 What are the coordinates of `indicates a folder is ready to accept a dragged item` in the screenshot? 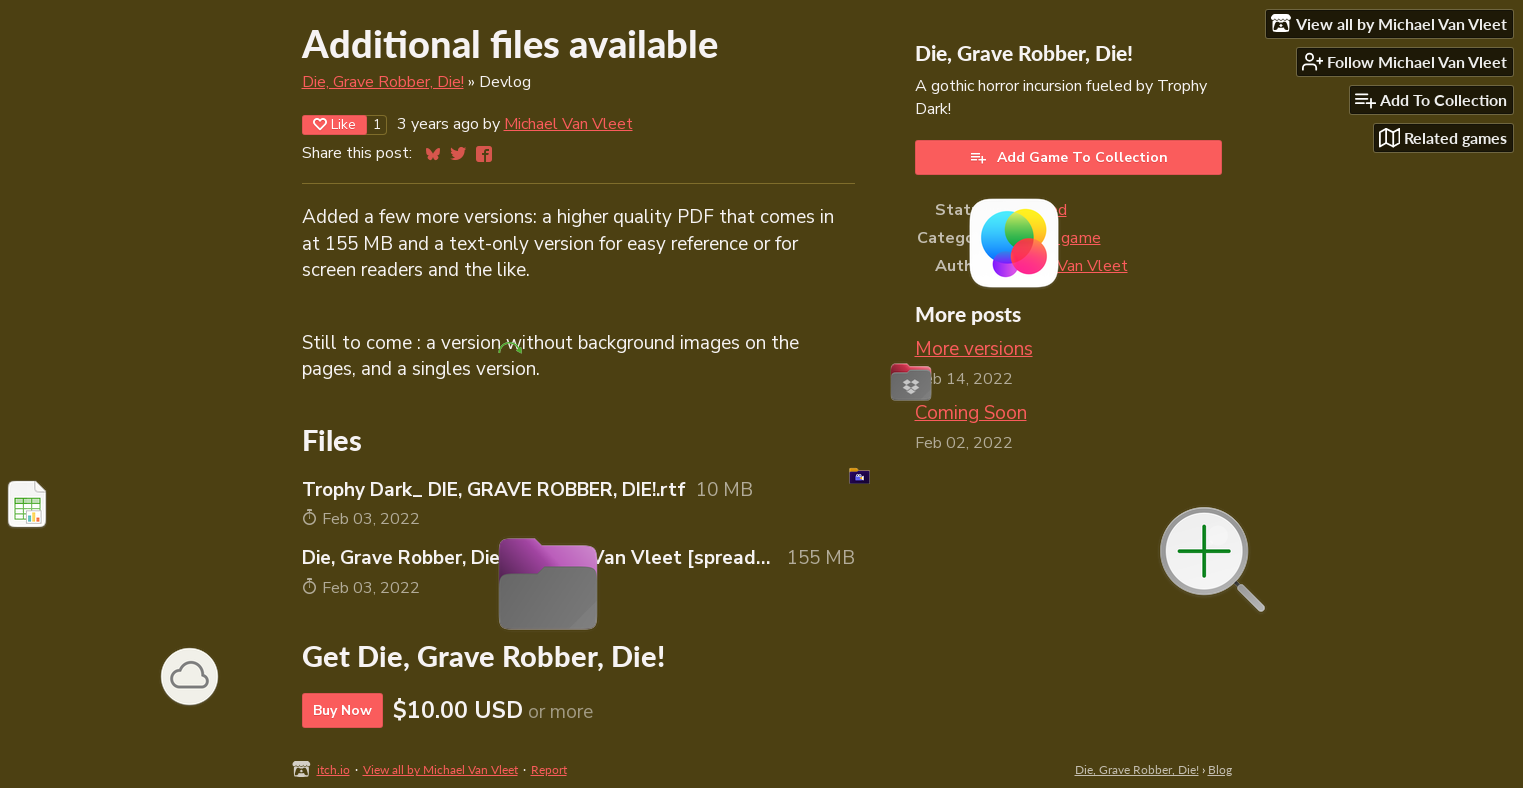 It's located at (548, 584).